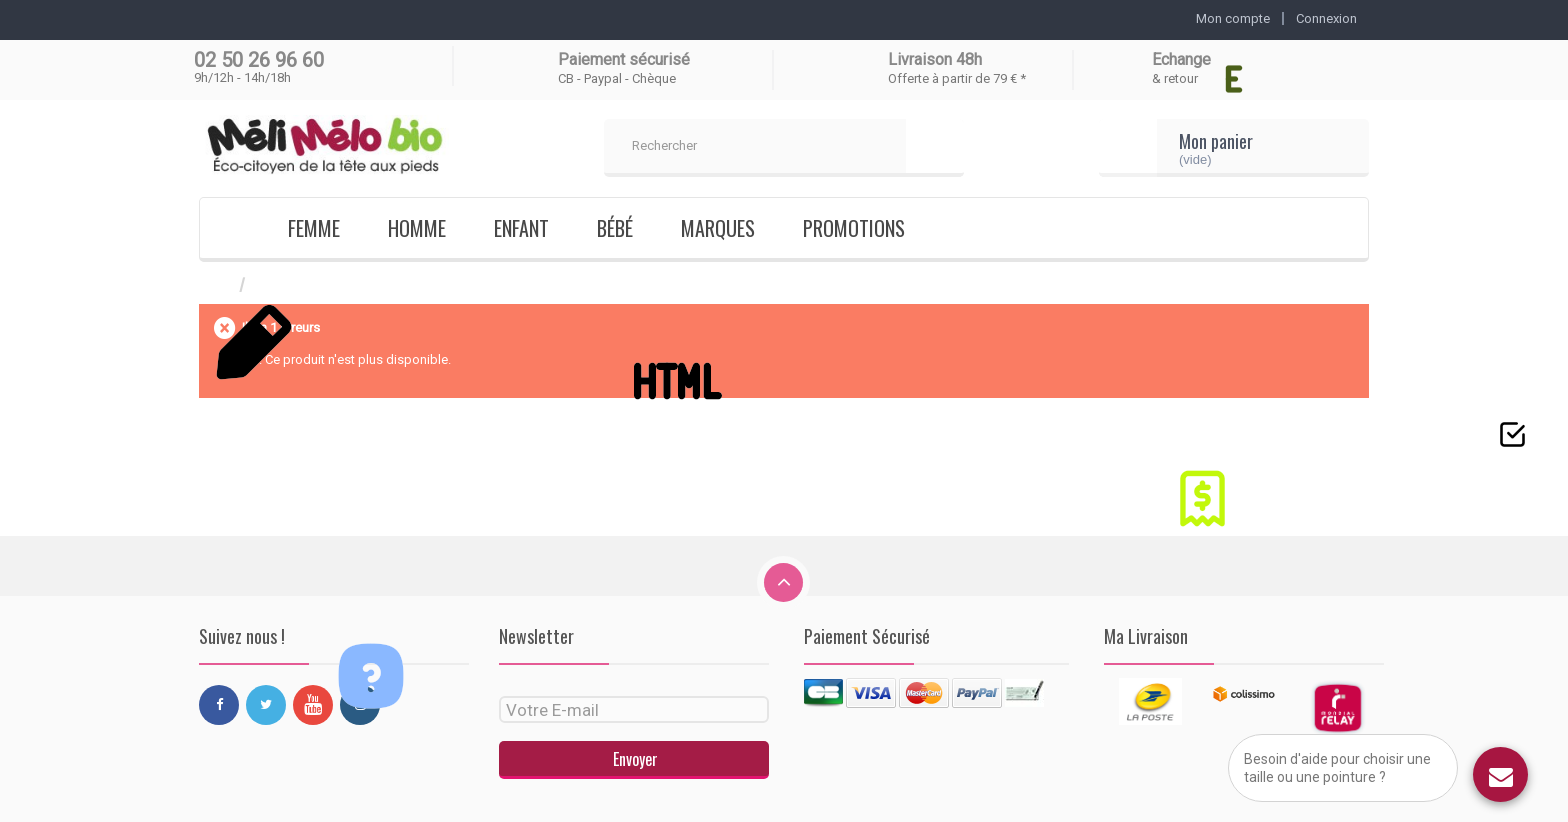 The image size is (1568, 822). I want to click on indicates an "E" label or category marker, so click(1234, 79).